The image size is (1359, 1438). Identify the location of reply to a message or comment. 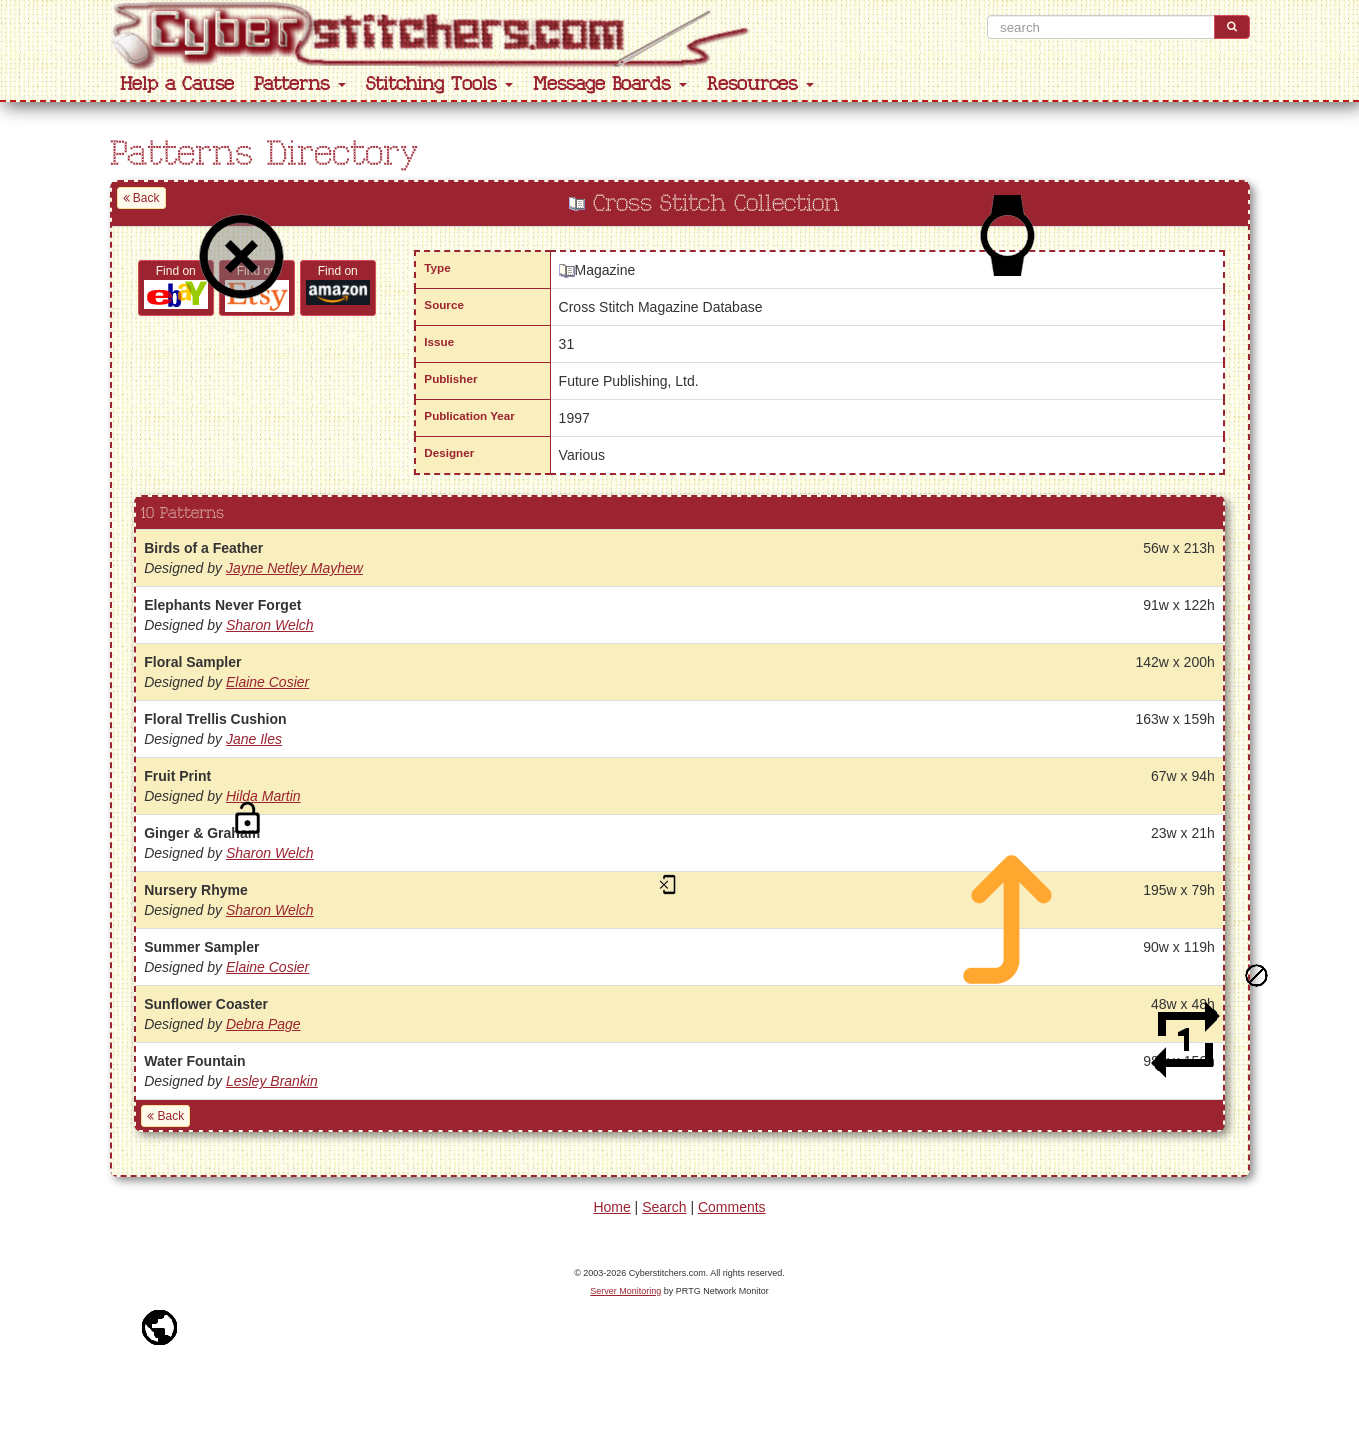
(1011, 919).